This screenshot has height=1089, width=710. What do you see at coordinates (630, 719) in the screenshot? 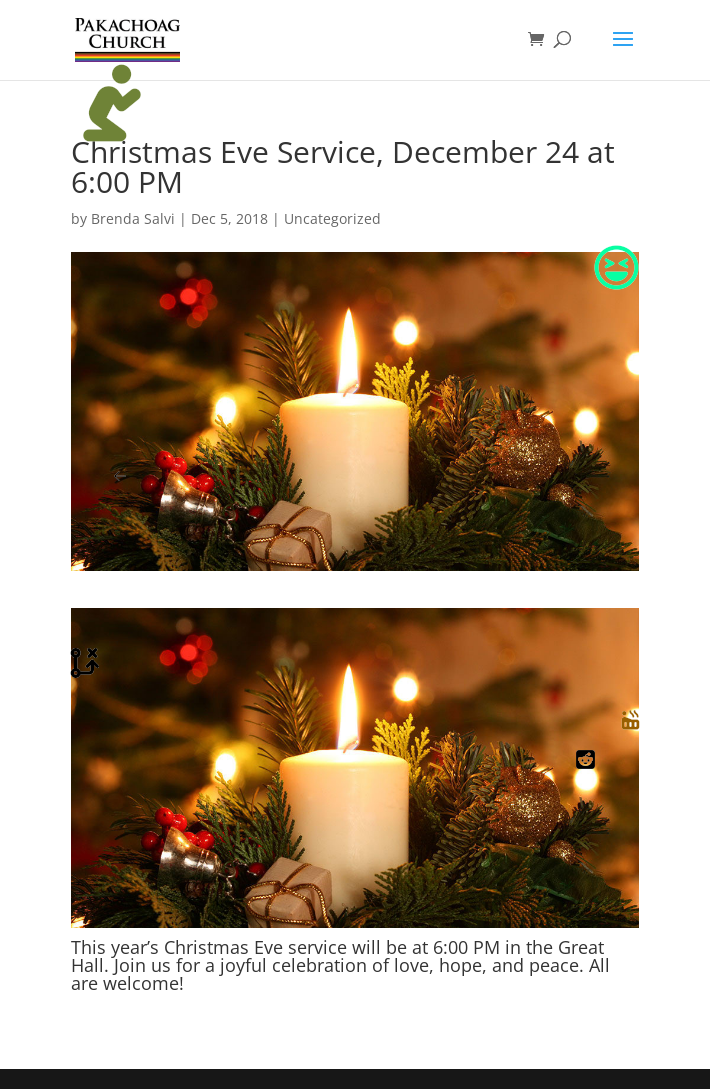
I see `view spa or hot tub amenities` at bounding box center [630, 719].